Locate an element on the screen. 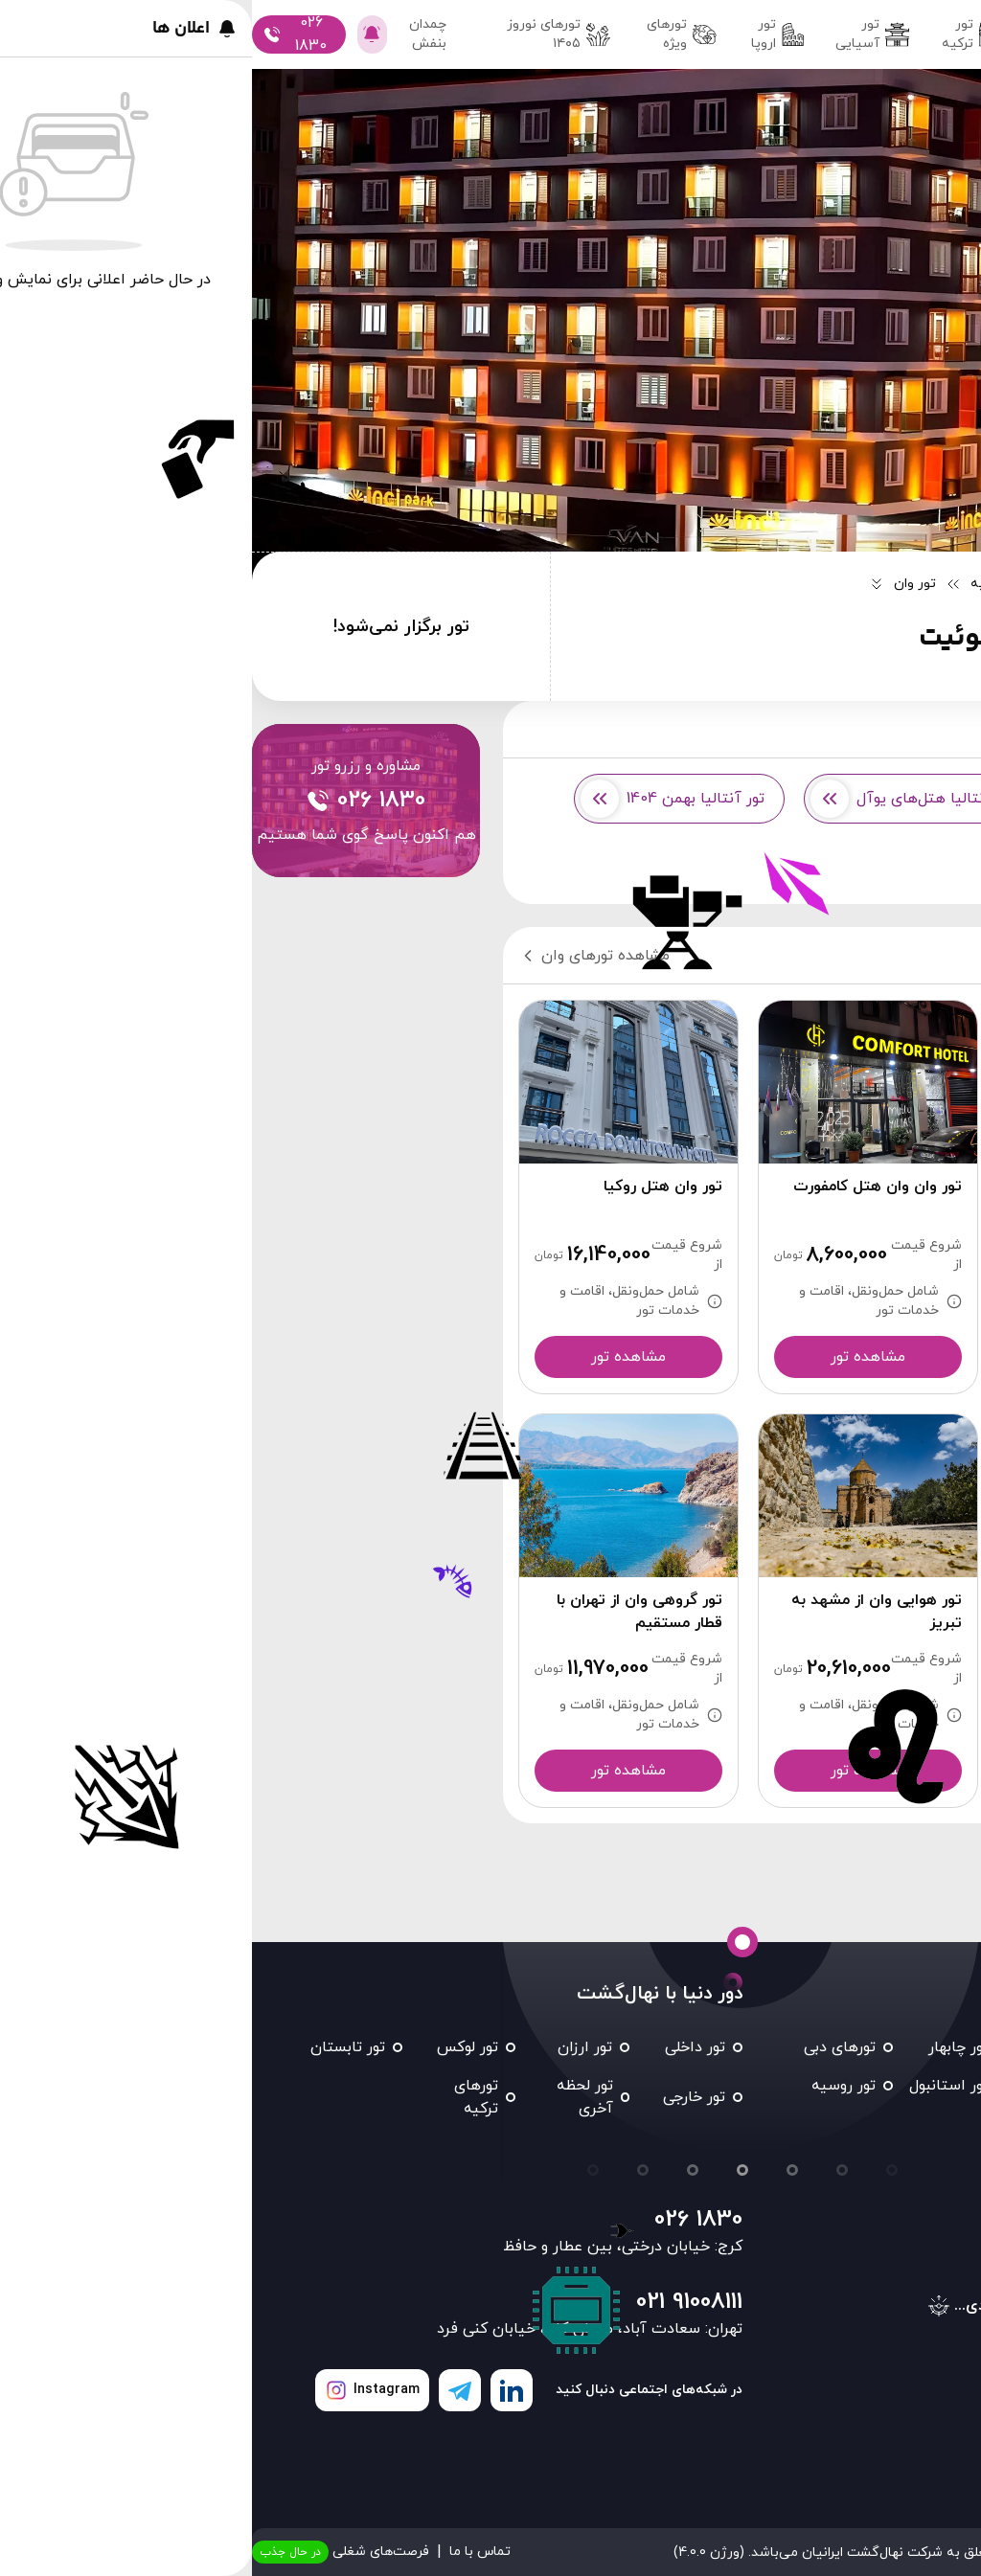  represents a NOR logic gate in circuit design is located at coordinates (622, 2230).